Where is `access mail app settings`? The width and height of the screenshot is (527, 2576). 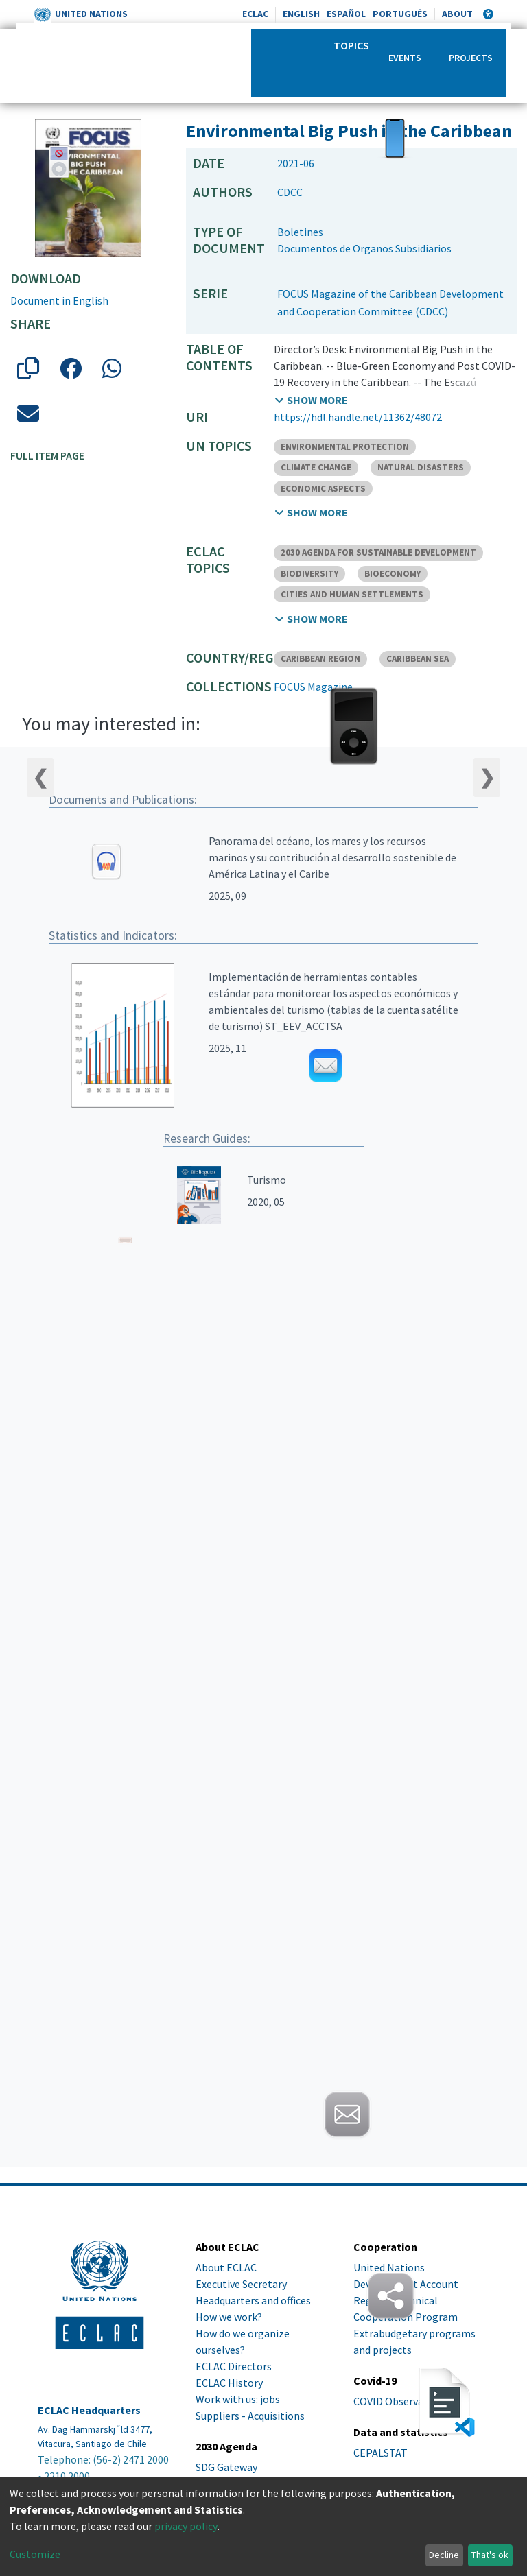 access mail app settings is located at coordinates (347, 2115).